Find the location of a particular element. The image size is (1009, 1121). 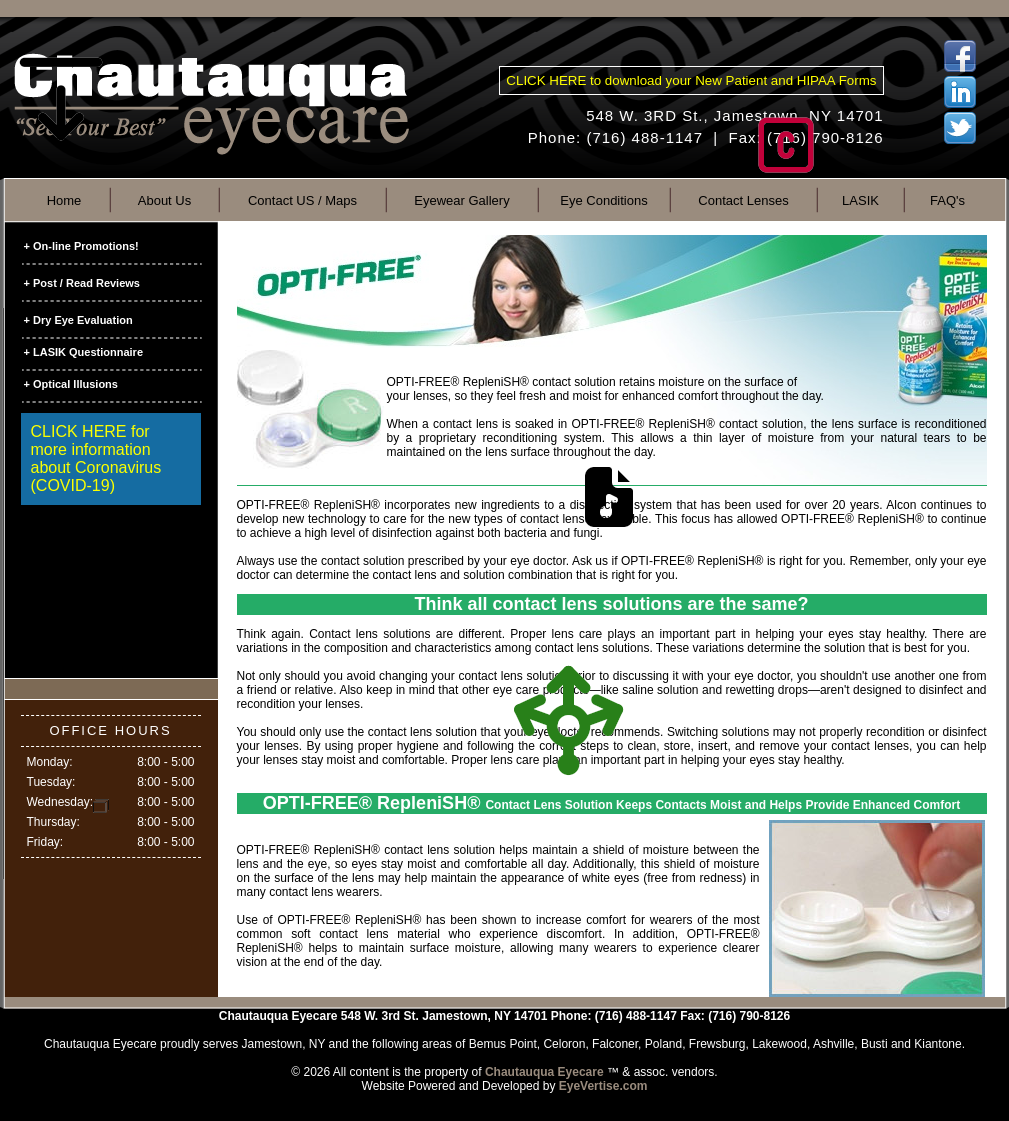

download file or content is located at coordinates (61, 99).